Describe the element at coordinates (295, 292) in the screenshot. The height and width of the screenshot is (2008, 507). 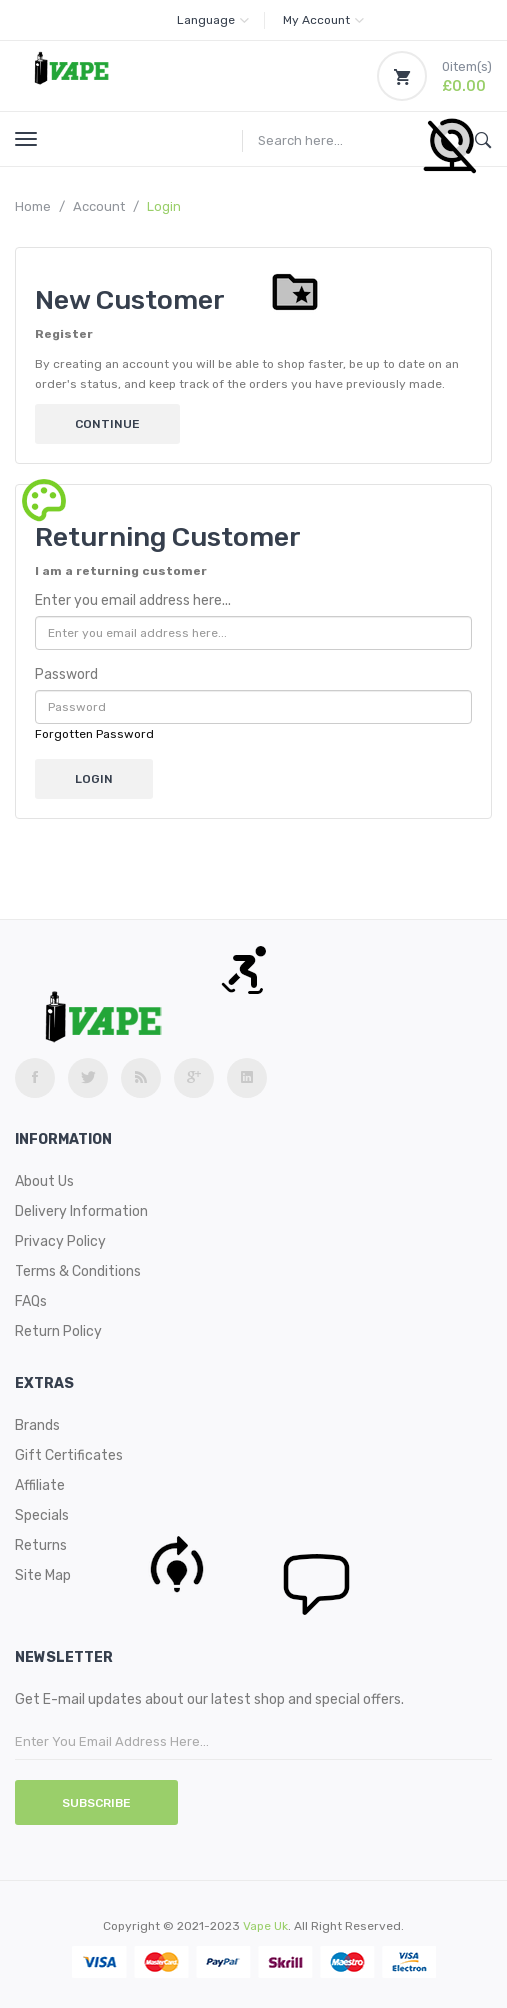
I see `access starred or favorite folders` at that location.